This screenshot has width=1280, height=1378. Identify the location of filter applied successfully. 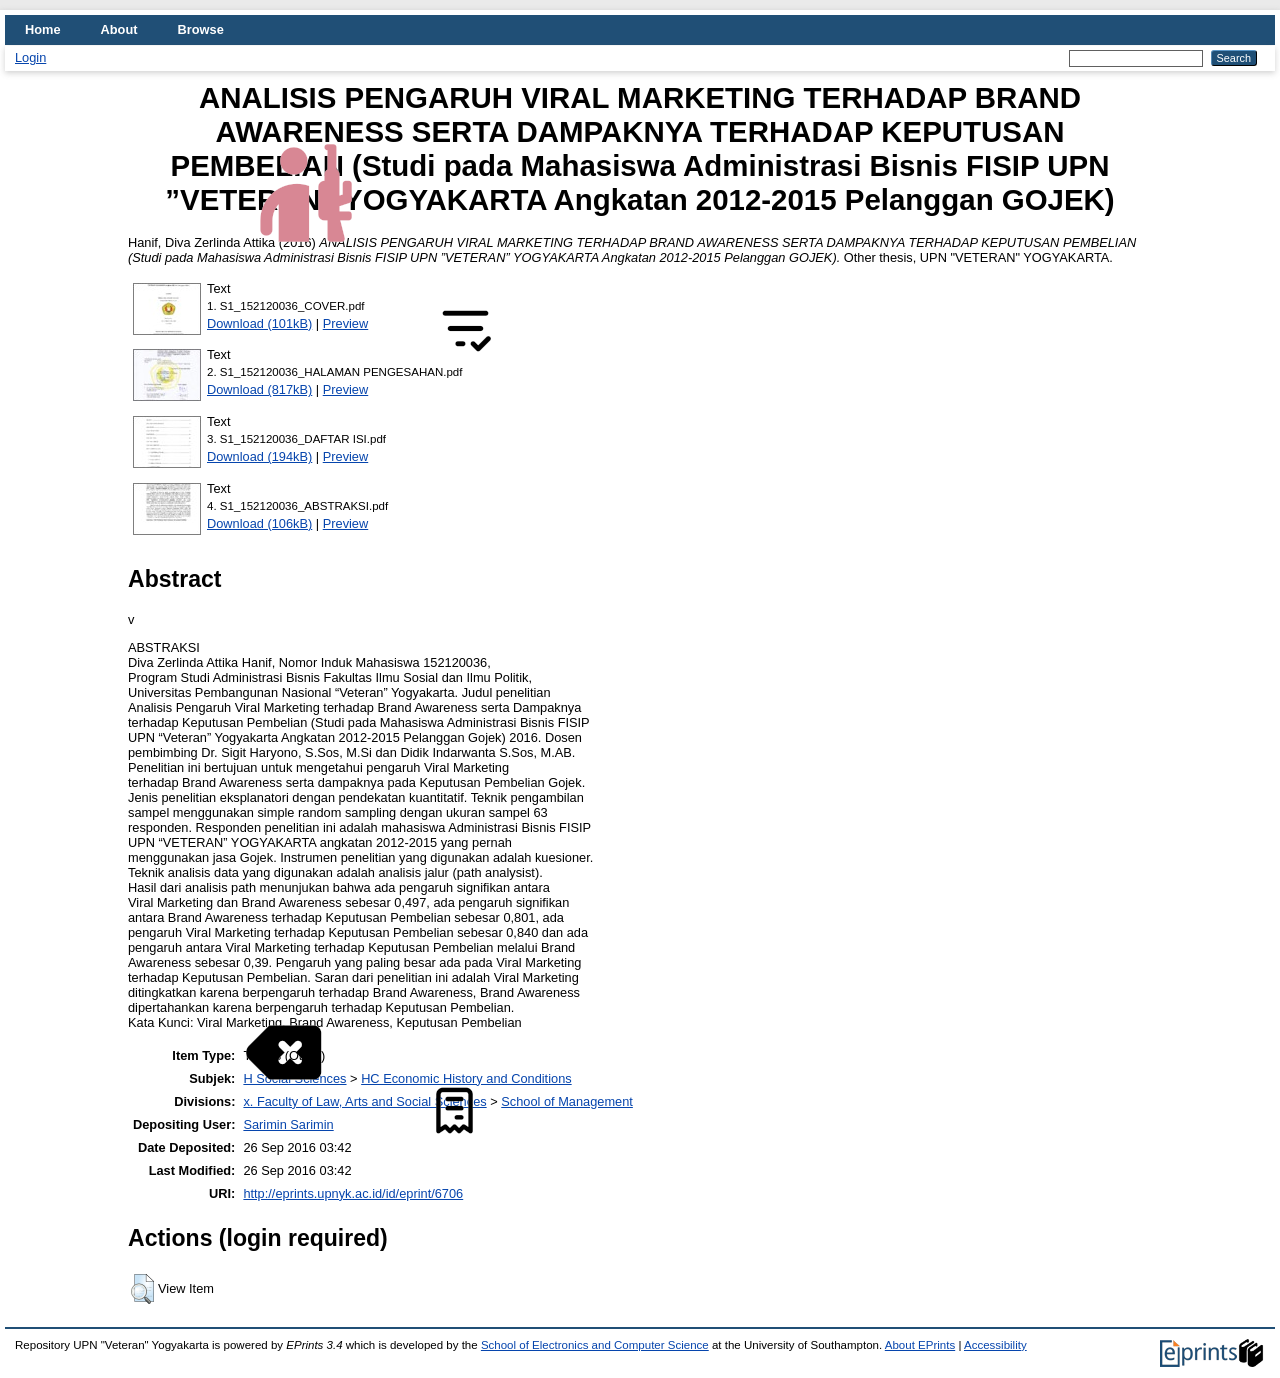
(465, 328).